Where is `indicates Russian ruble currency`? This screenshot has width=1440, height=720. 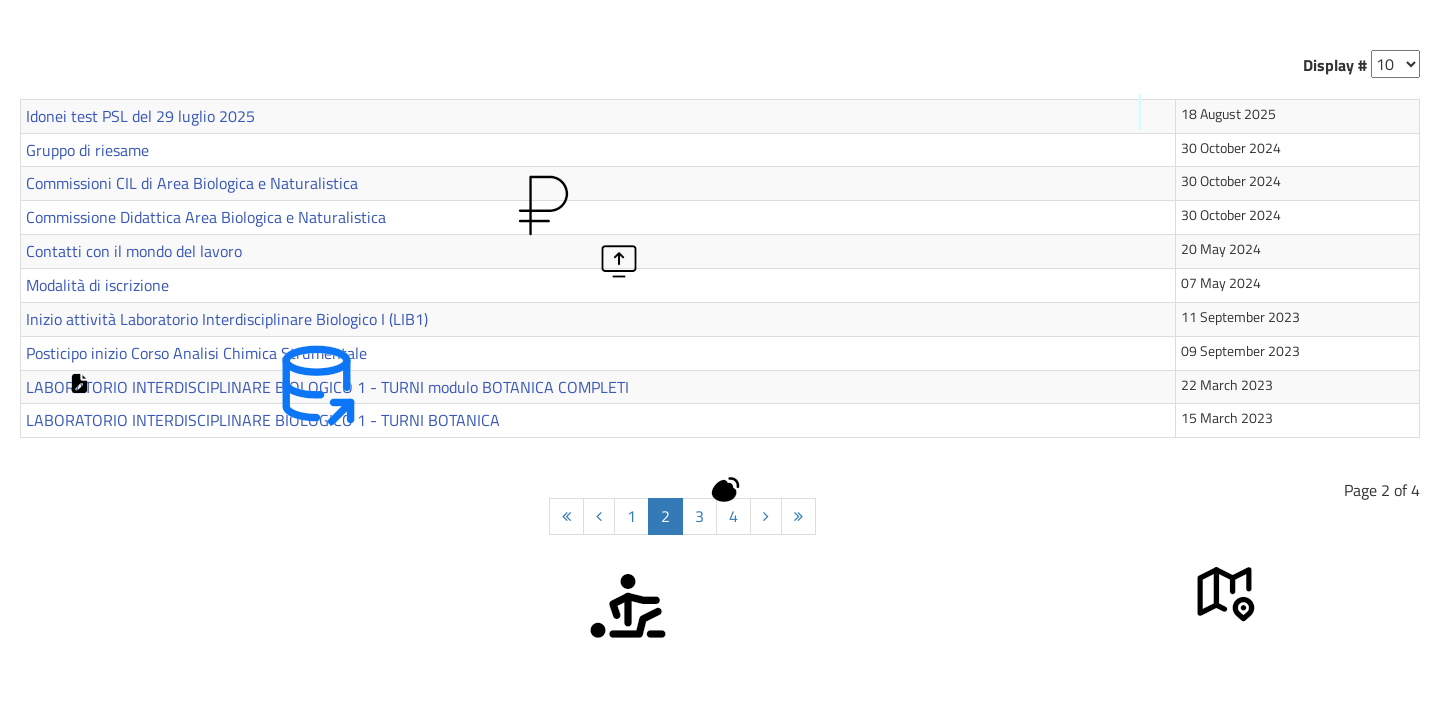
indicates Russian ruble currency is located at coordinates (543, 205).